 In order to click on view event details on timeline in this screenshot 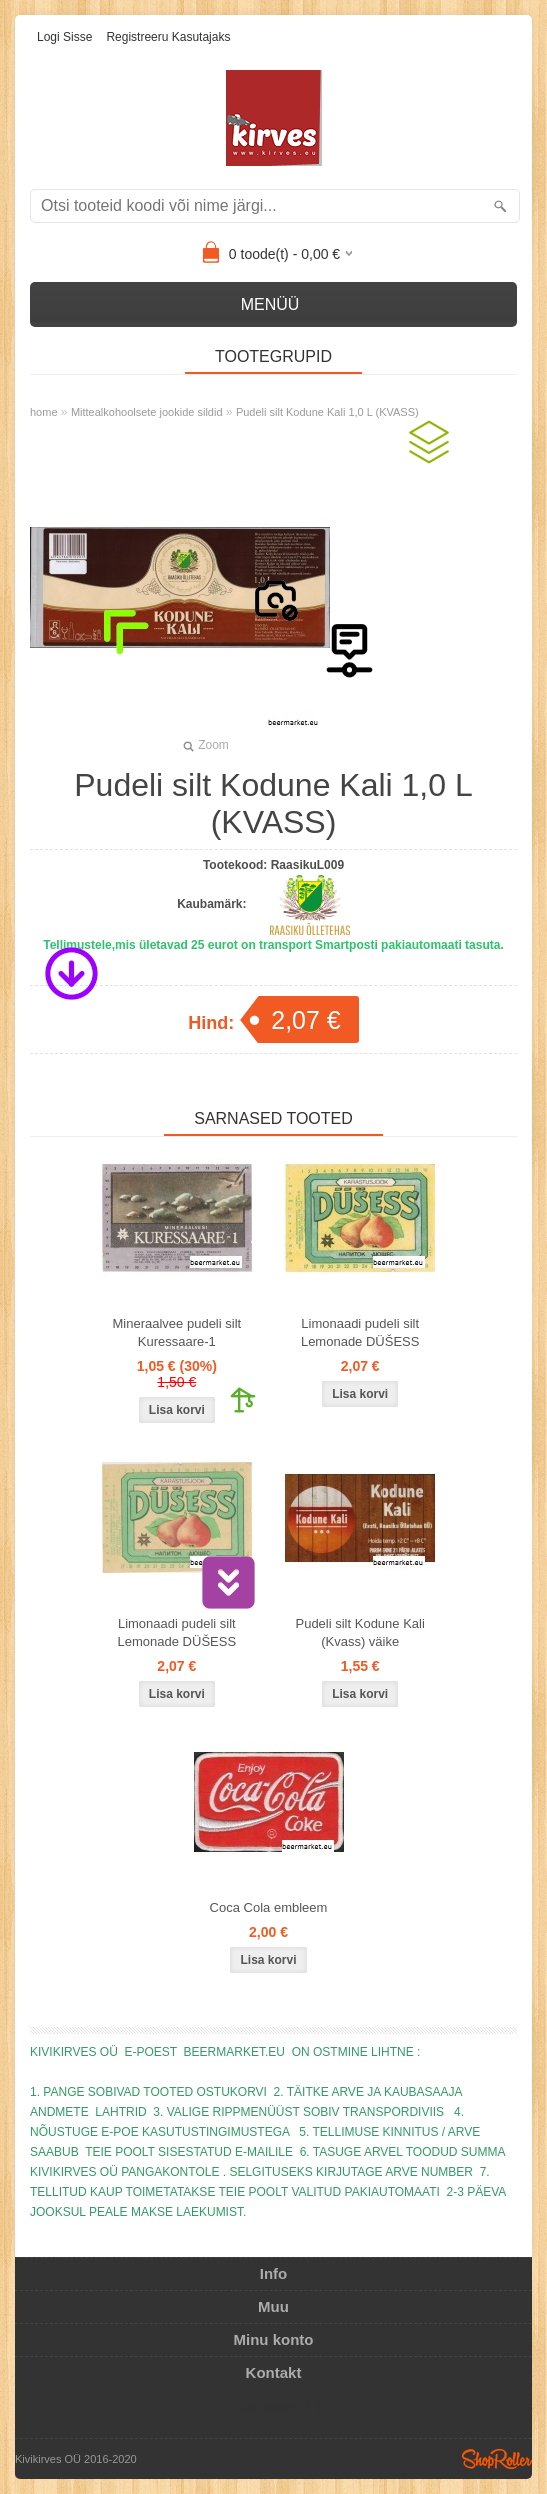, I will do `click(349, 649)`.